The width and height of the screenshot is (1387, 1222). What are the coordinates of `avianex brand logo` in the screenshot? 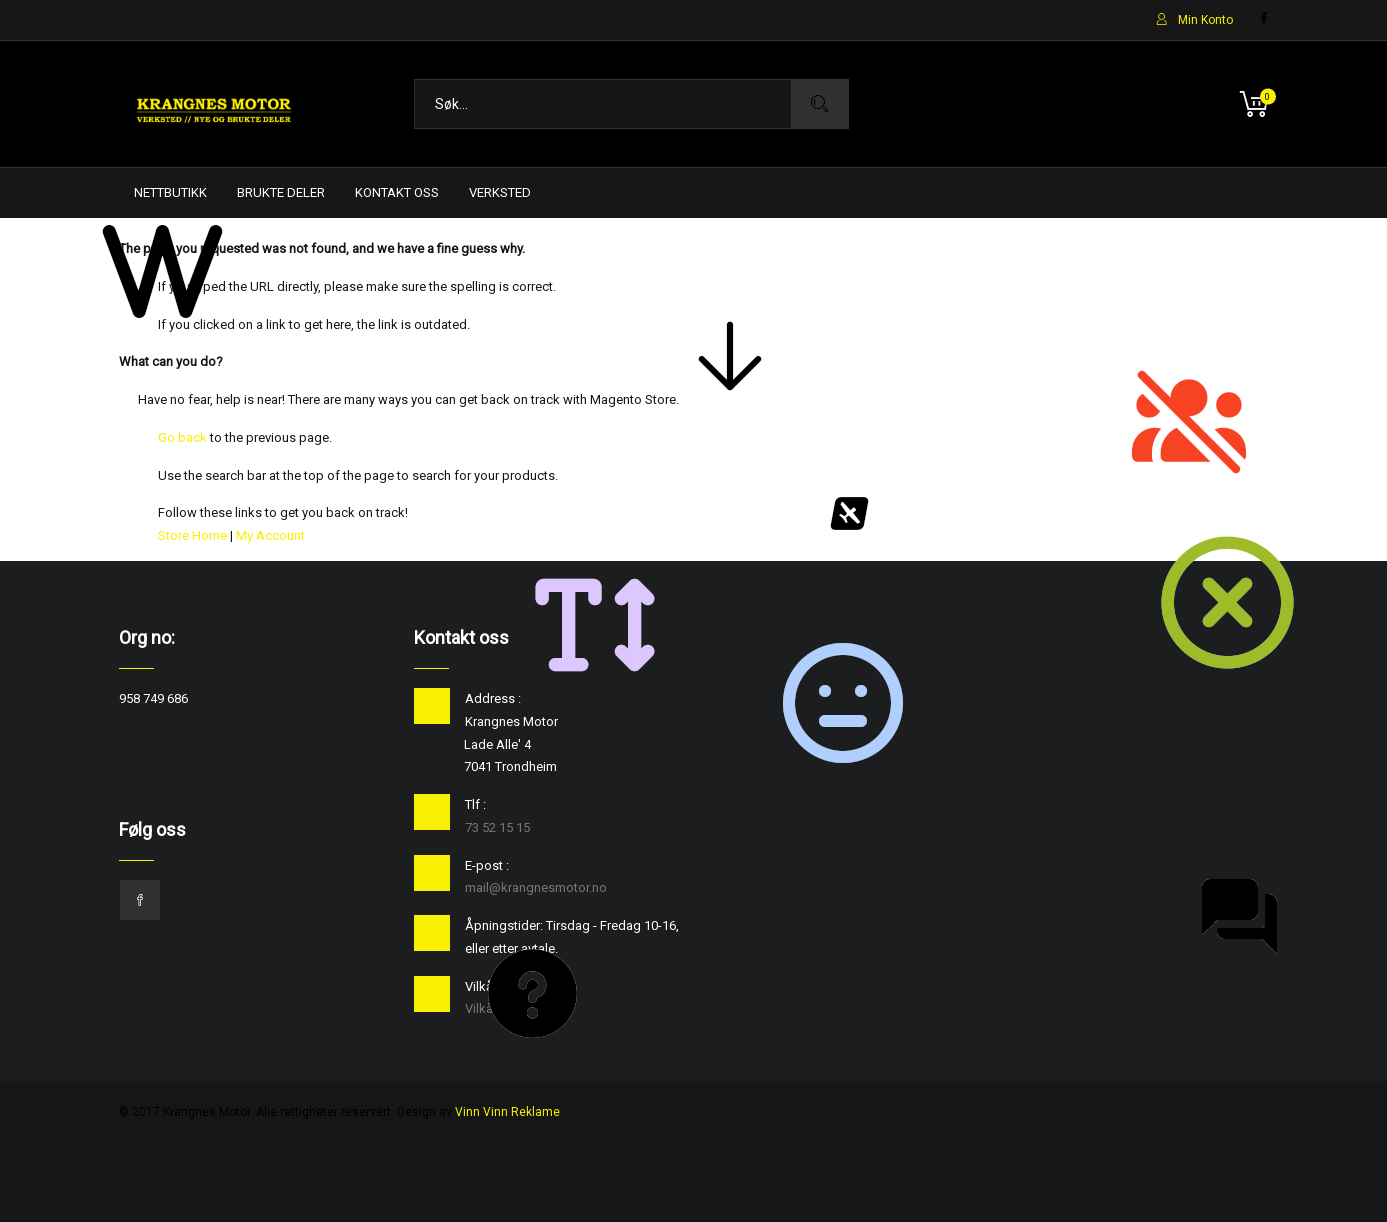 It's located at (849, 513).